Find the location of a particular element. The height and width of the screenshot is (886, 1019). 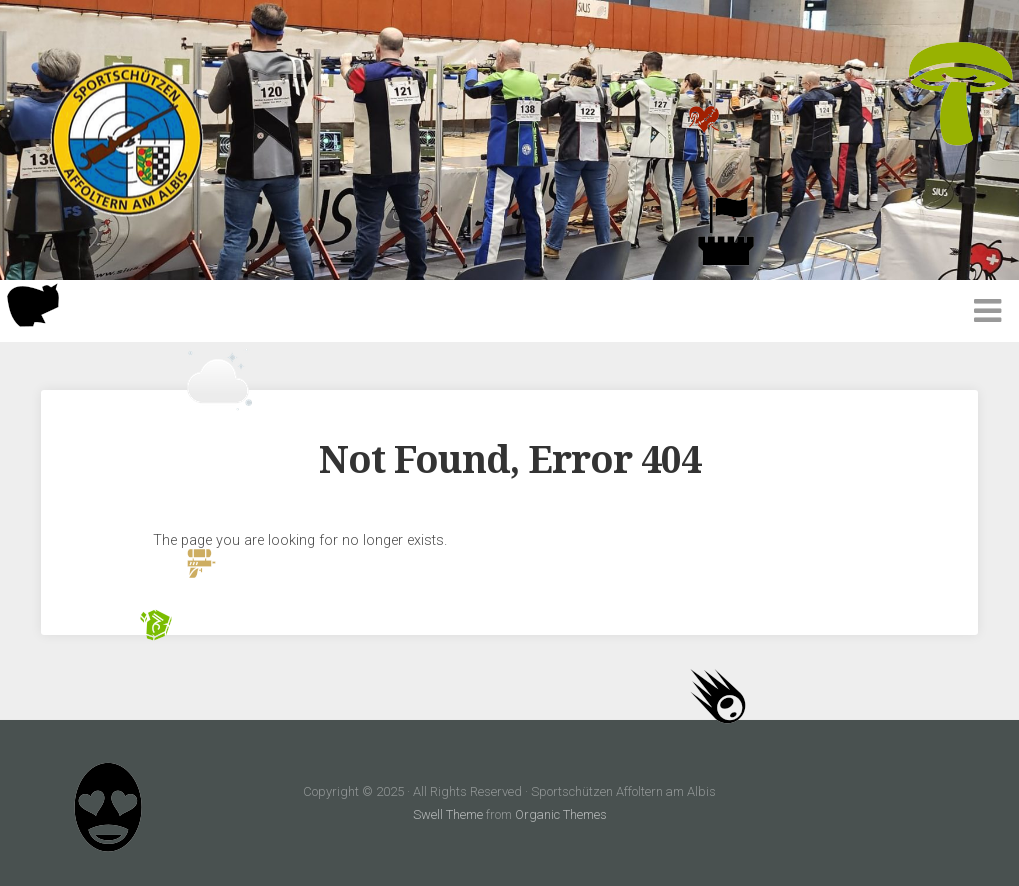

indicates overcast or cloudy conditions at night is located at coordinates (219, 379).